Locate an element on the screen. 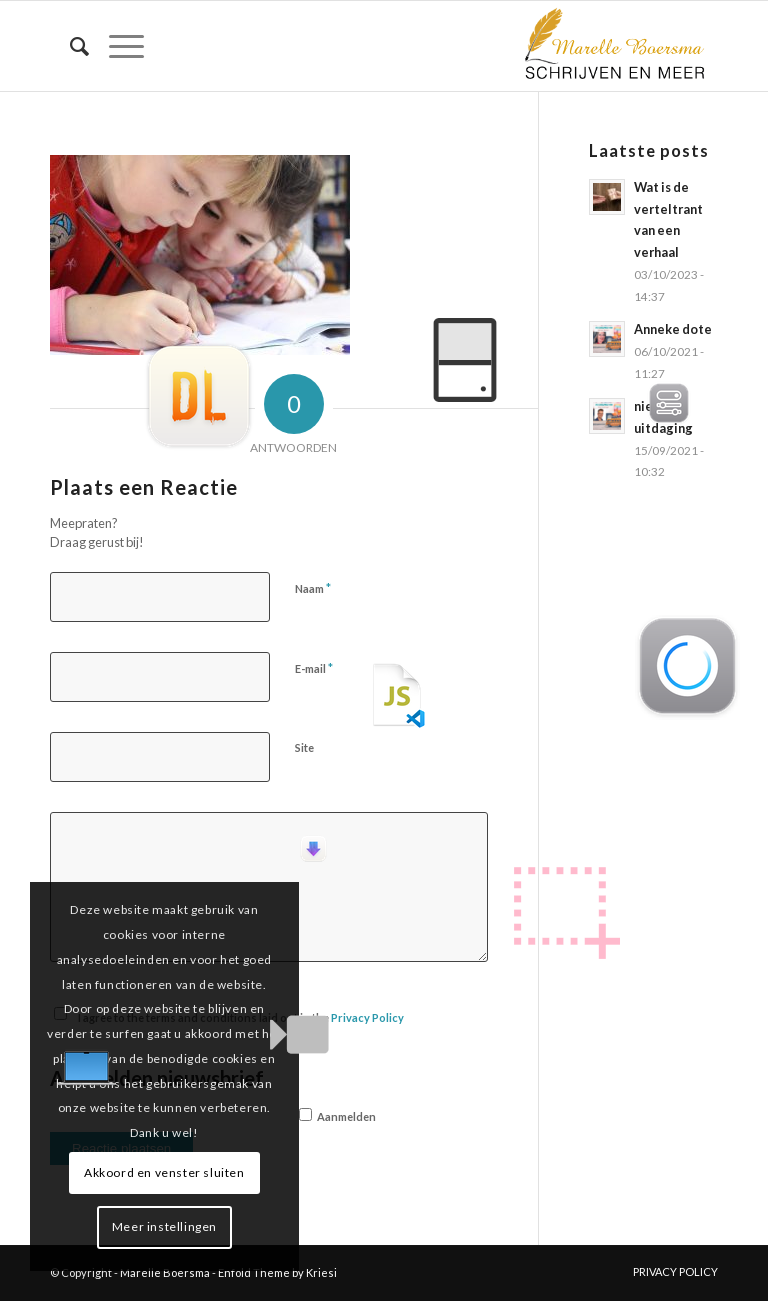 The height and width of the screenshot is (1301, 768). javascript file type in Visual Studio Code is located at coordinates (397, 696).